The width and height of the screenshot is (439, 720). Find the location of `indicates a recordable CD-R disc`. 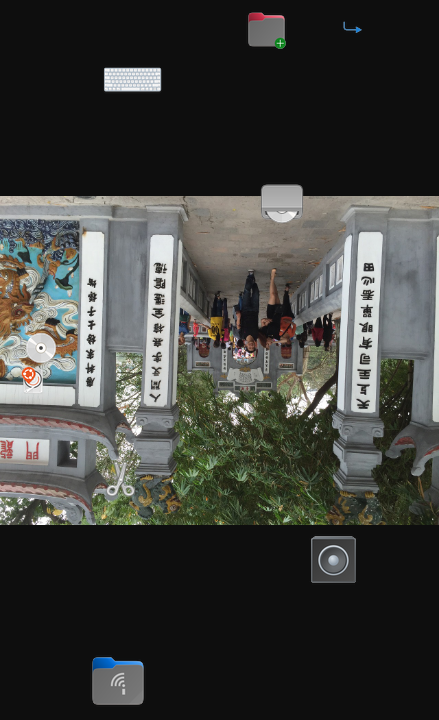

indicates a recordable CD-R disc is located at coordinates (41, 348).